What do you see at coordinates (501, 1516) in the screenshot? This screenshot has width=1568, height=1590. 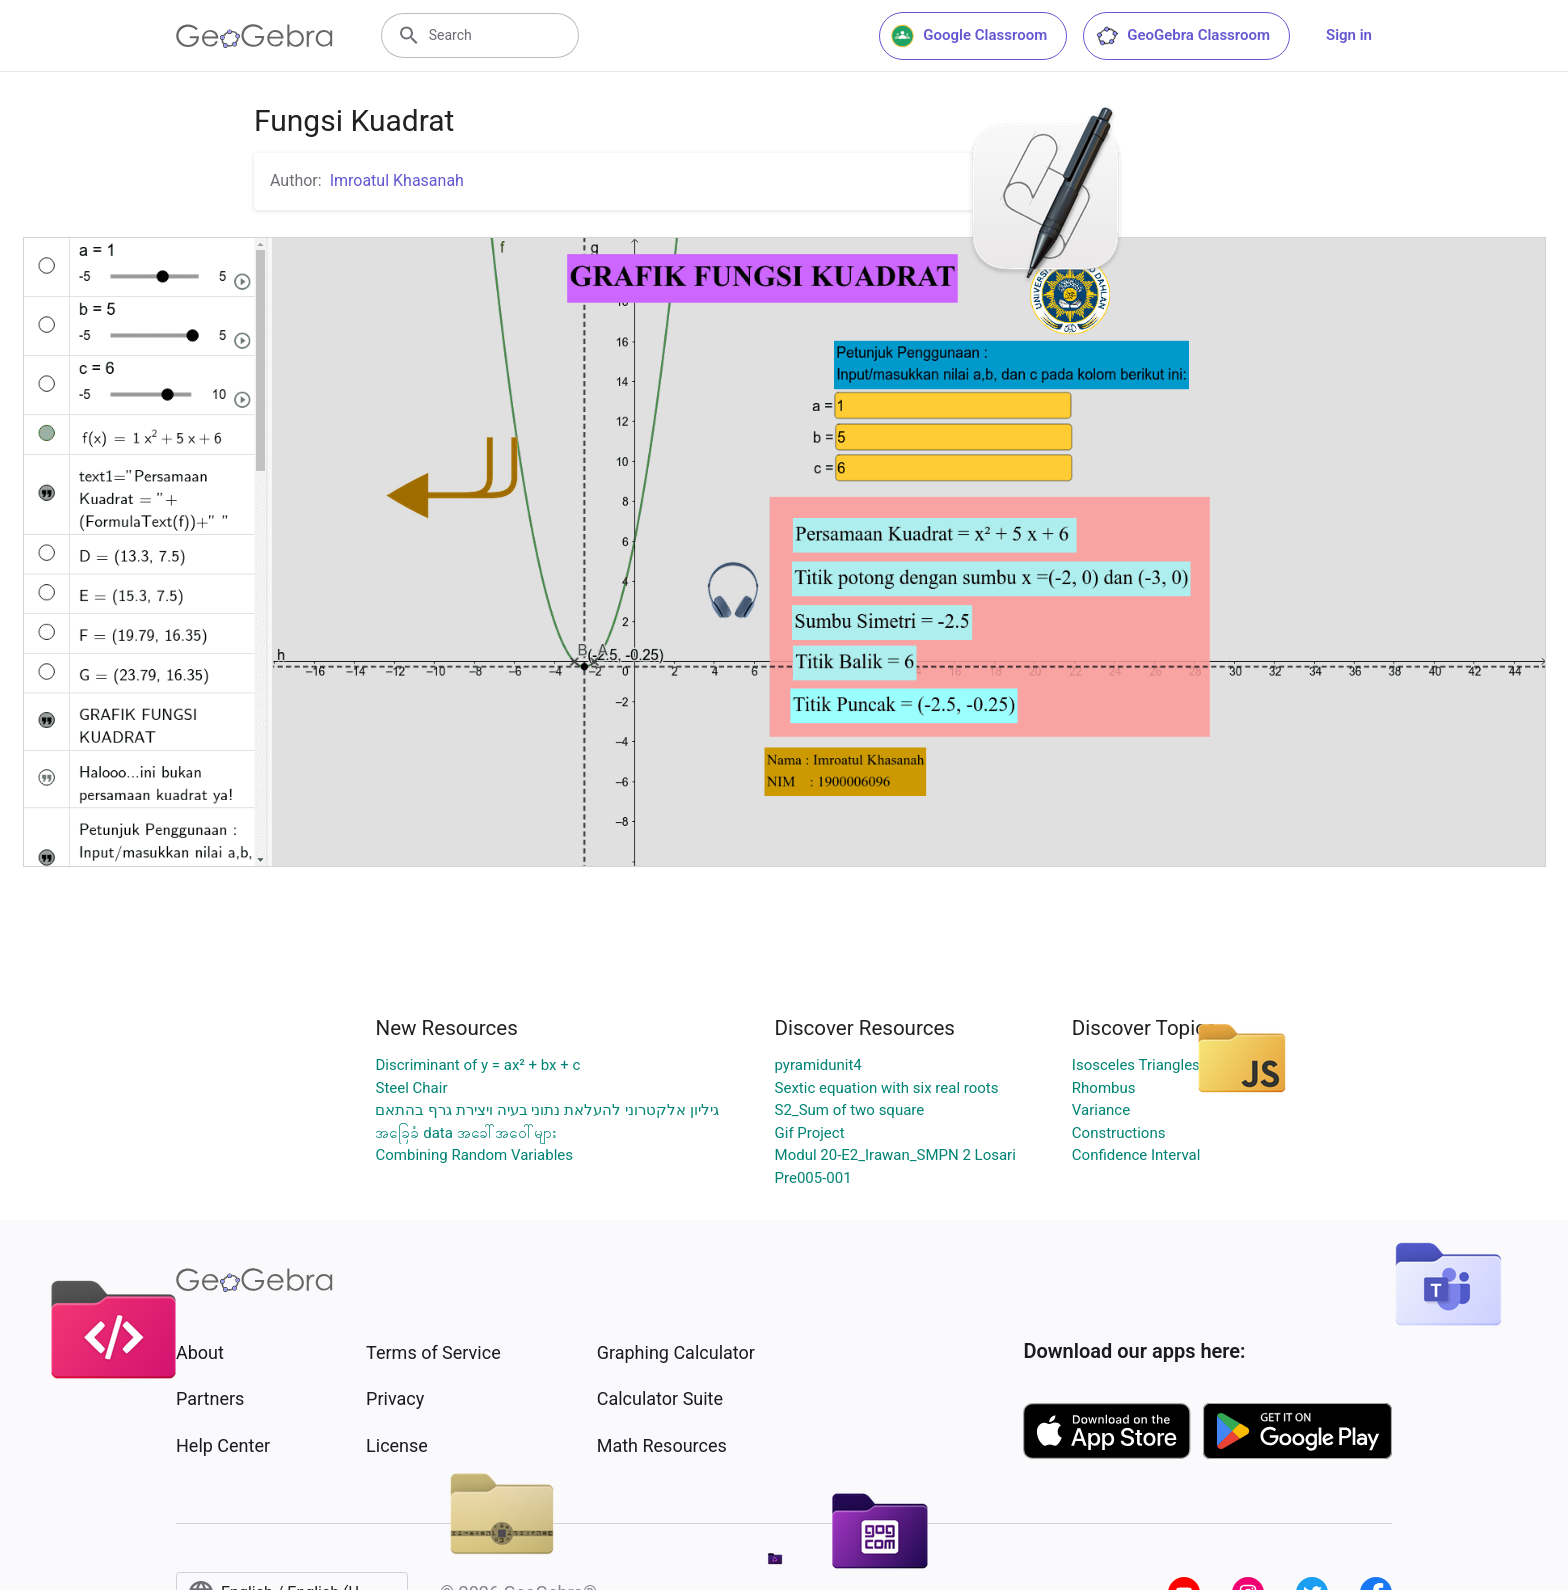 I see `open folder containing pokémon or pokelantis-themed content` at bounding box center [501, 1516].